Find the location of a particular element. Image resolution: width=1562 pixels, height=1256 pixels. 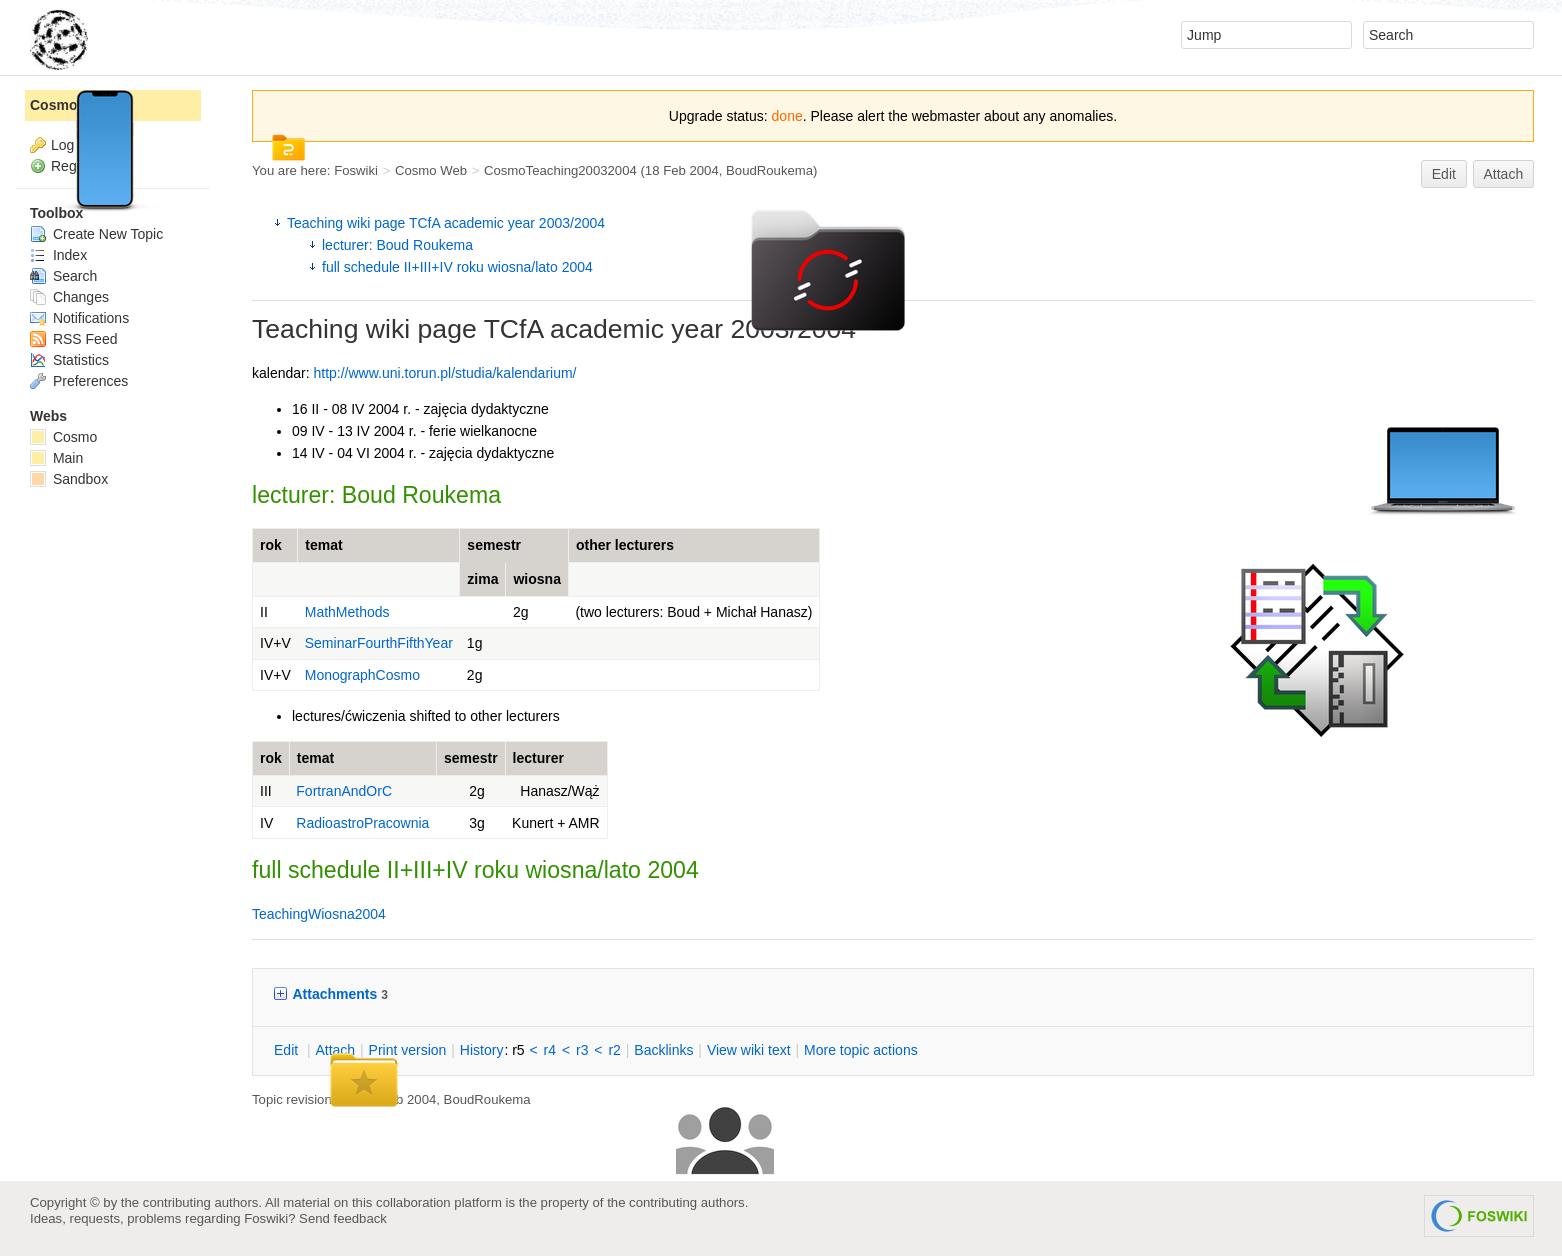

indicates shared access with all users is located at coordinates (725, 1131).